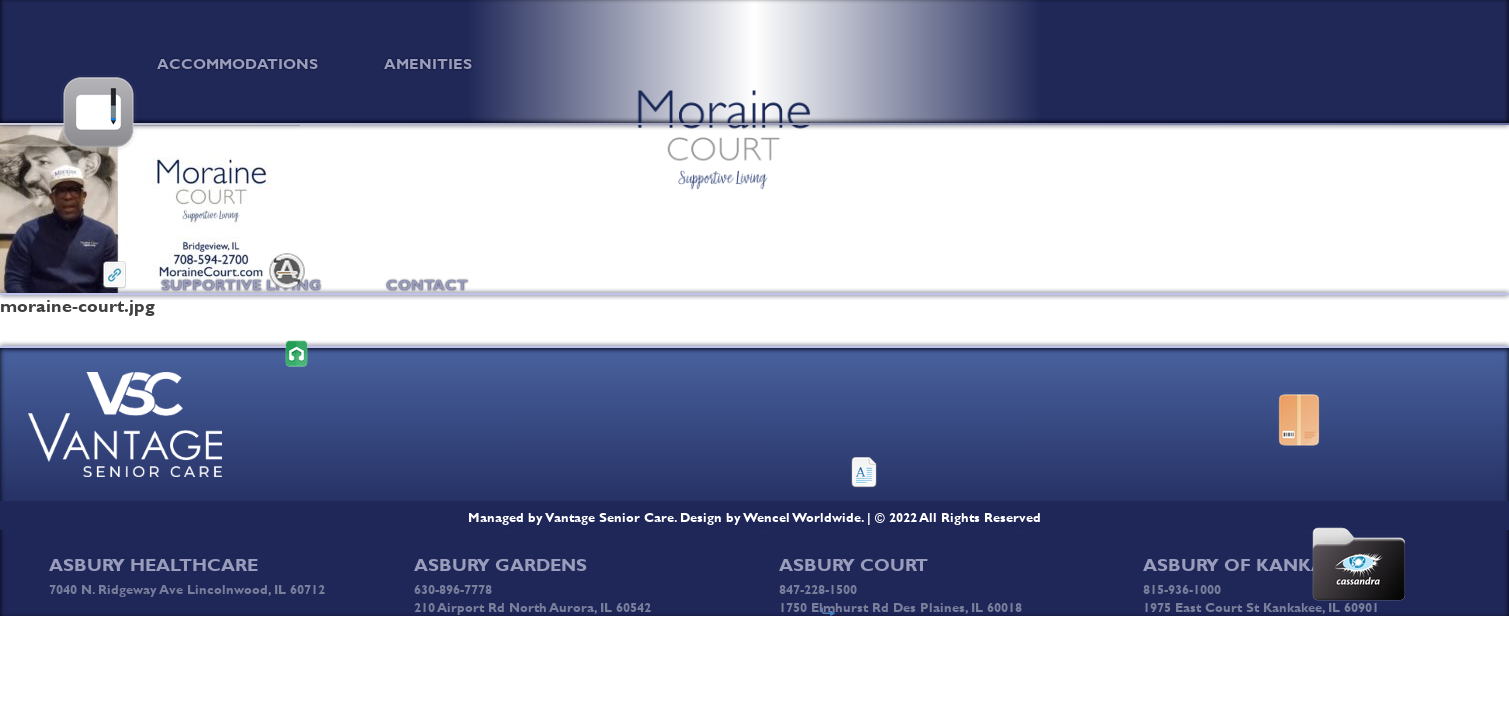  Describe the element at coordinates (287, 271) in the screenshot. I see `check for available software updates` at that location.